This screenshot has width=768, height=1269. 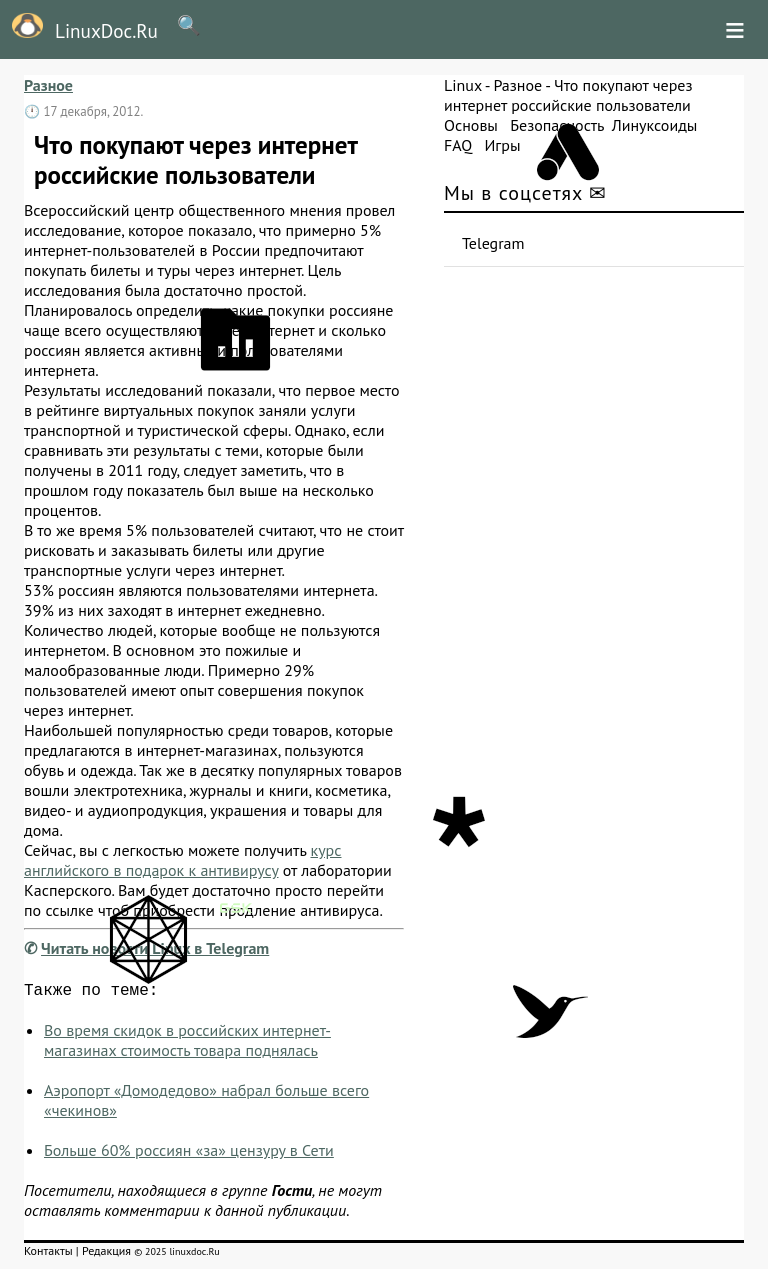 I want to click on diaspora social network logo, so click(x=459, y=822).